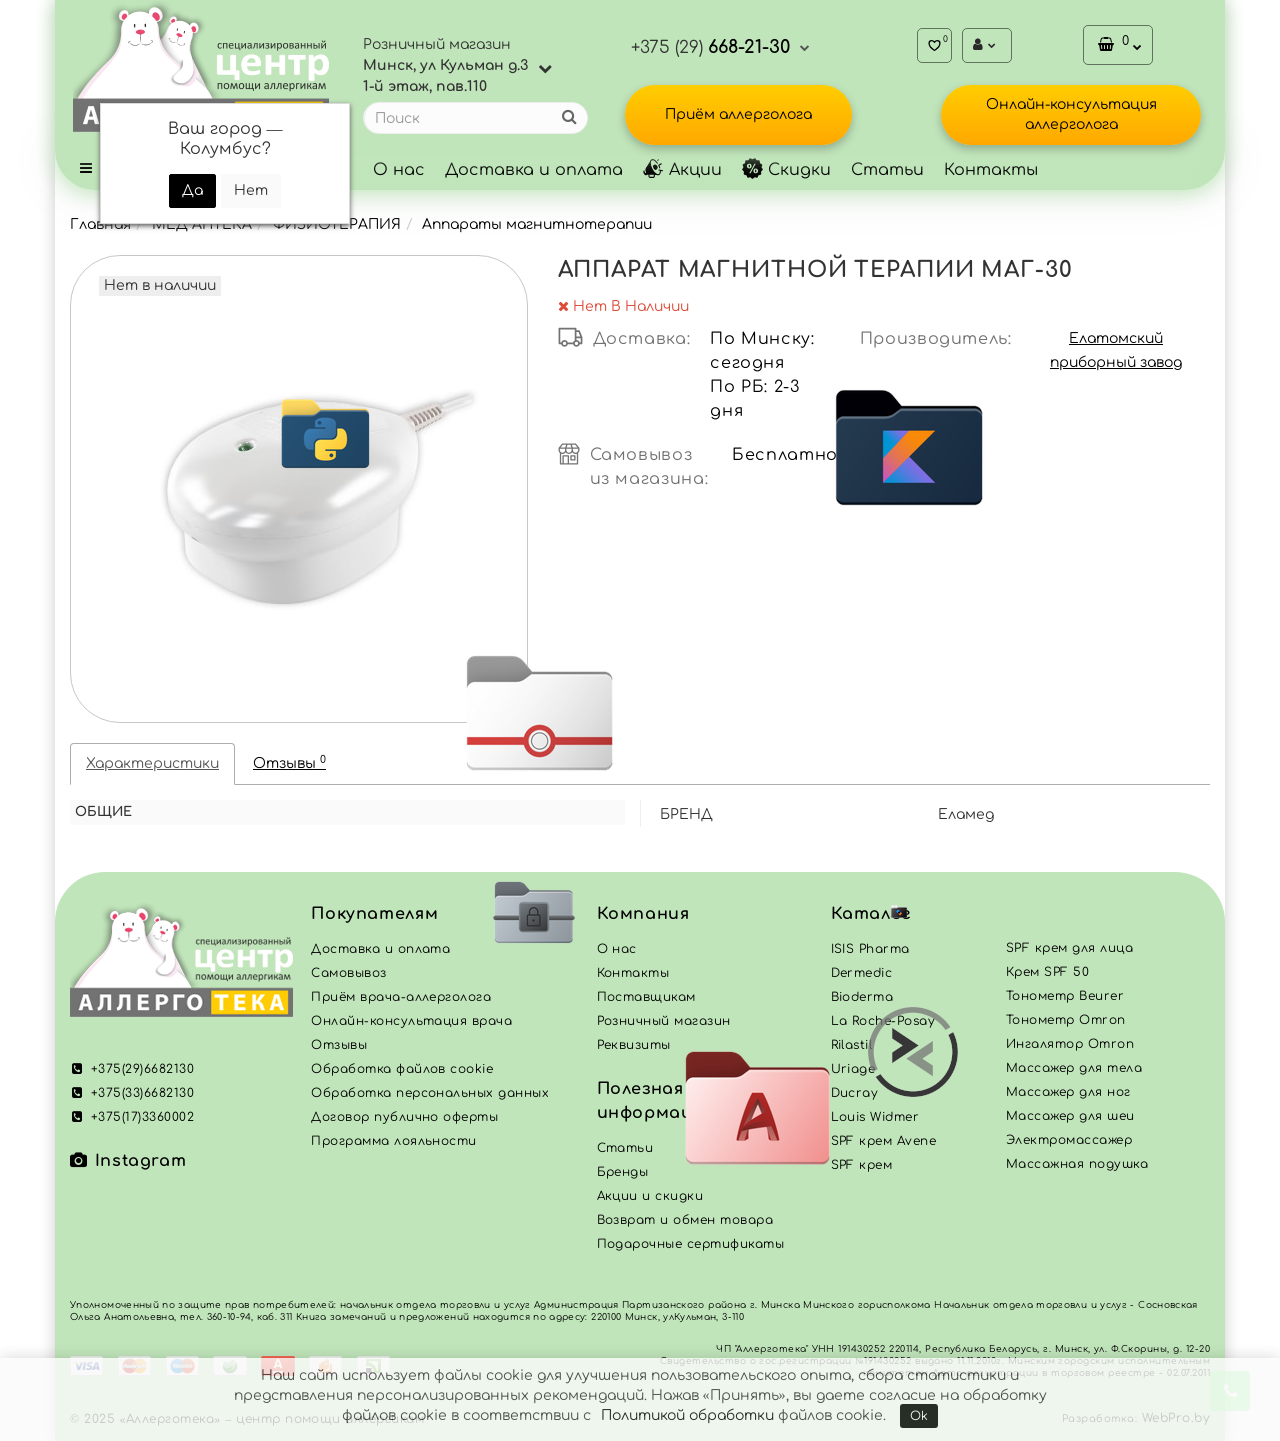 This screenshot has height=1441, width=1280. What do you see at coordinates (908, 451) in the screenshot?
I see `open folder containing kotlin project files` at bounding box center [908, 451].